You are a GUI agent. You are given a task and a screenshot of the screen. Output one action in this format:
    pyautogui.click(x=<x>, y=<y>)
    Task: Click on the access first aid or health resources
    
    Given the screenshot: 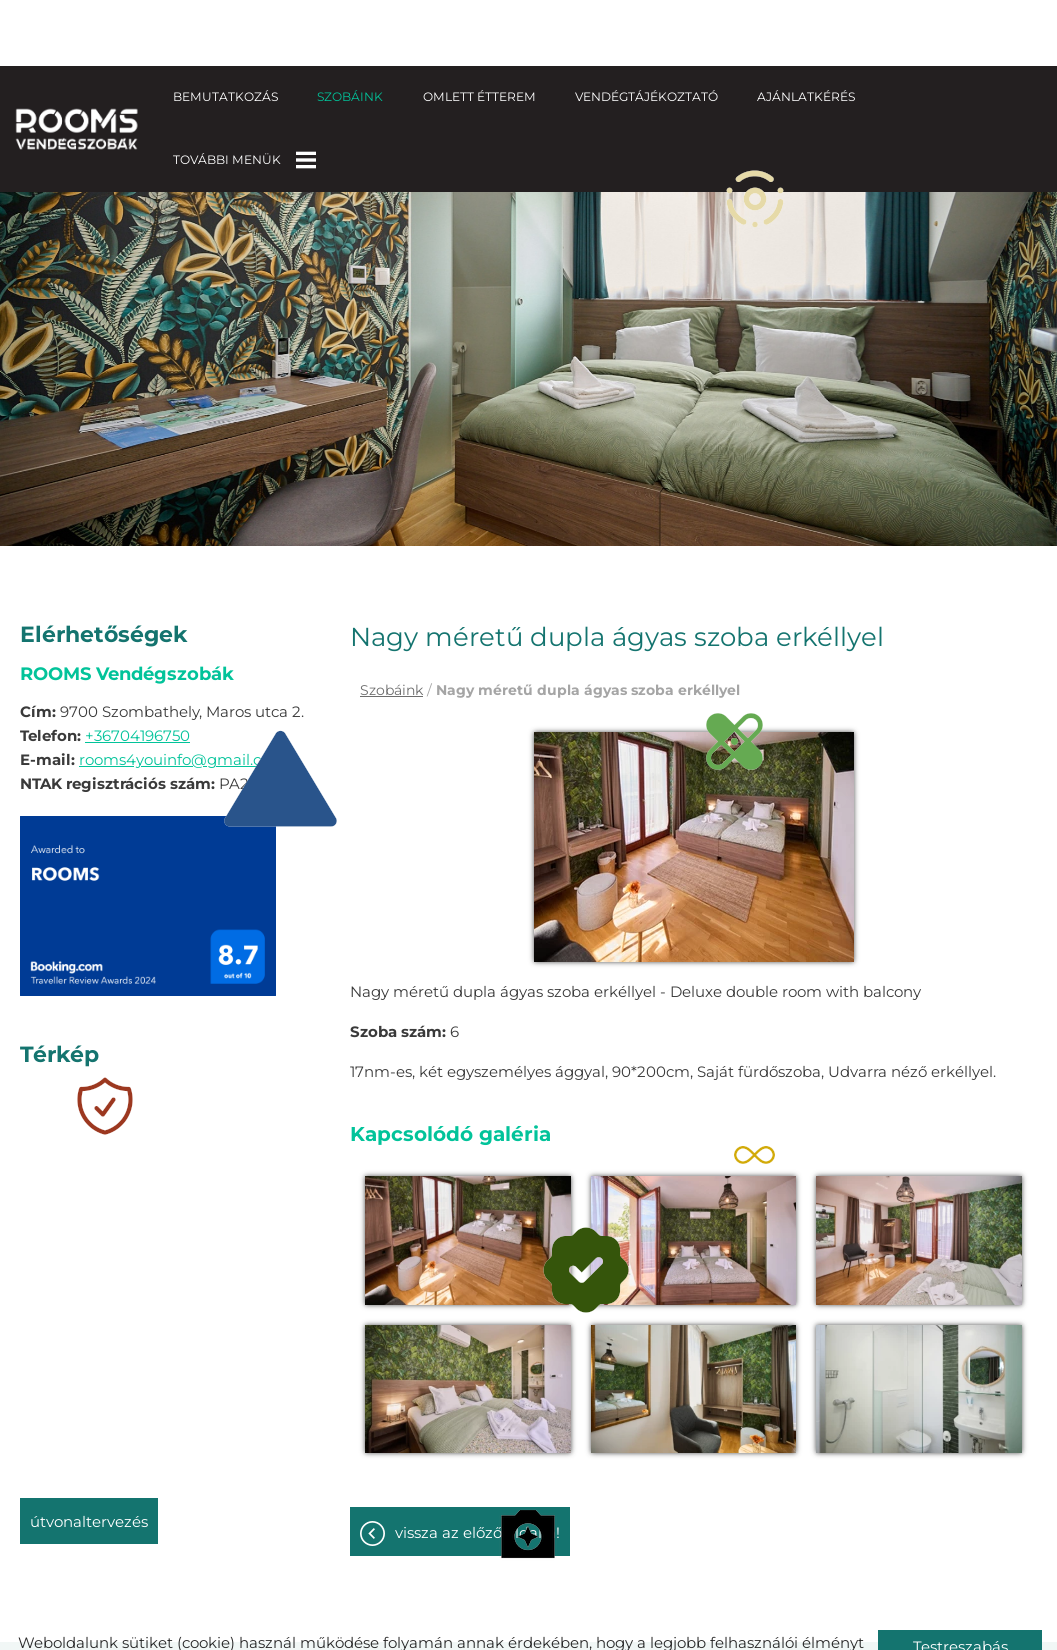 What is the action you would take?
    pyautogui.click(x=734, y=741)
    